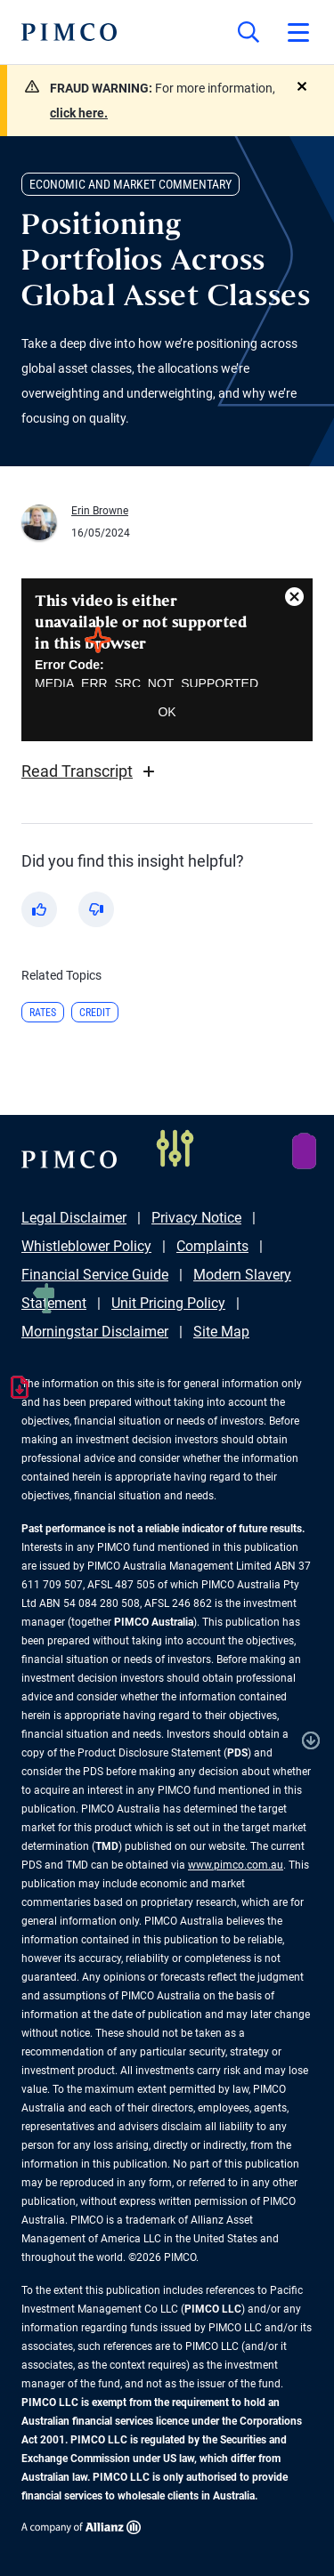 The image size is (334, 2576). What do you see at coordinates (311, 1740) in the screenshot?
I see `download file or content` at bounding box center [311, 1740].